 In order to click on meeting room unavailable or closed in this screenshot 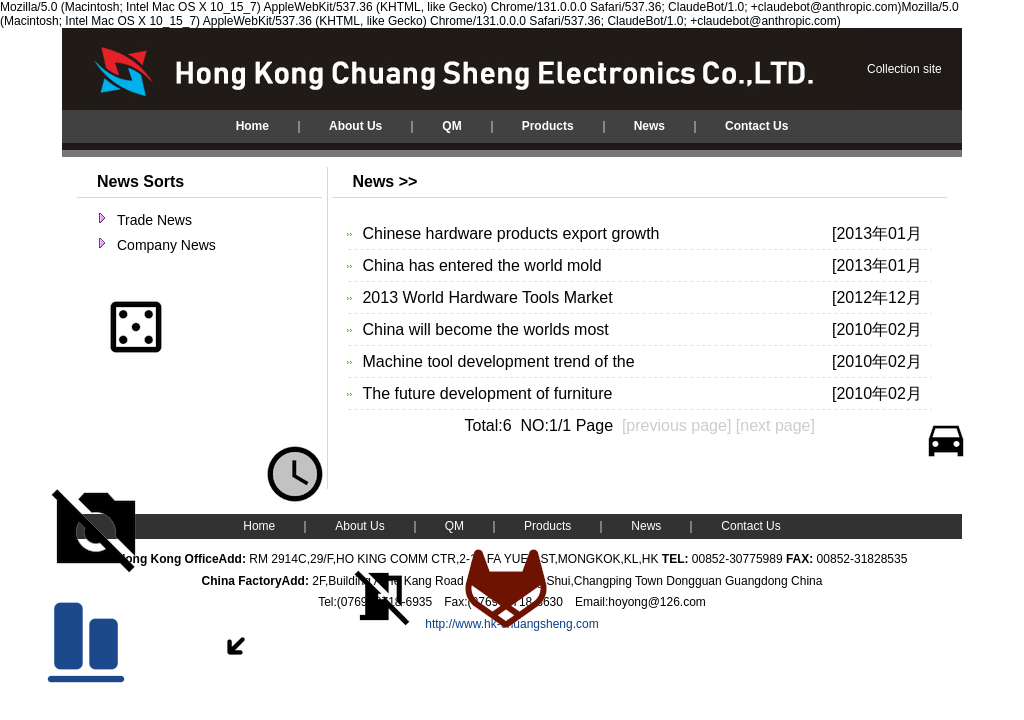, I will do `click(383, 596)`.